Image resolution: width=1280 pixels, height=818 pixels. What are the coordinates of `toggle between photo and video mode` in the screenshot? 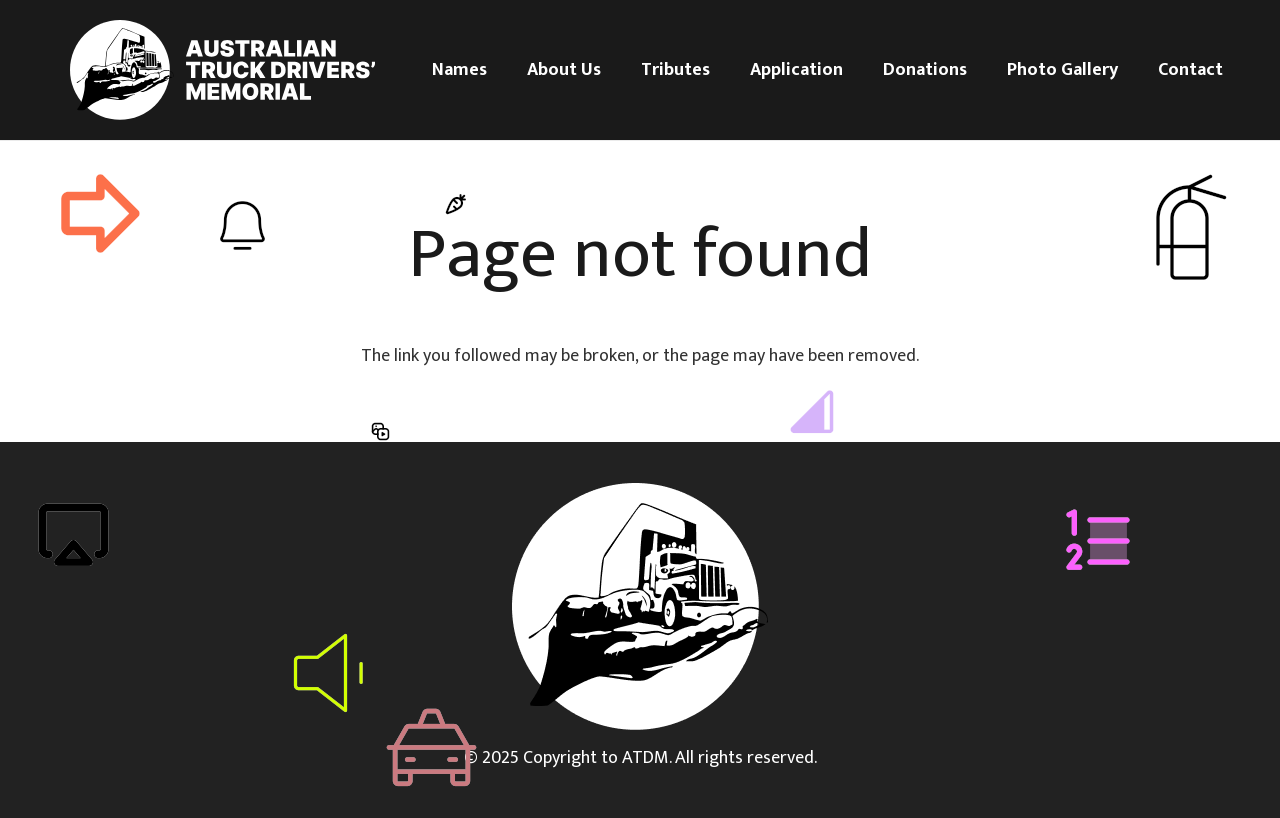 It's located at (380, 431).